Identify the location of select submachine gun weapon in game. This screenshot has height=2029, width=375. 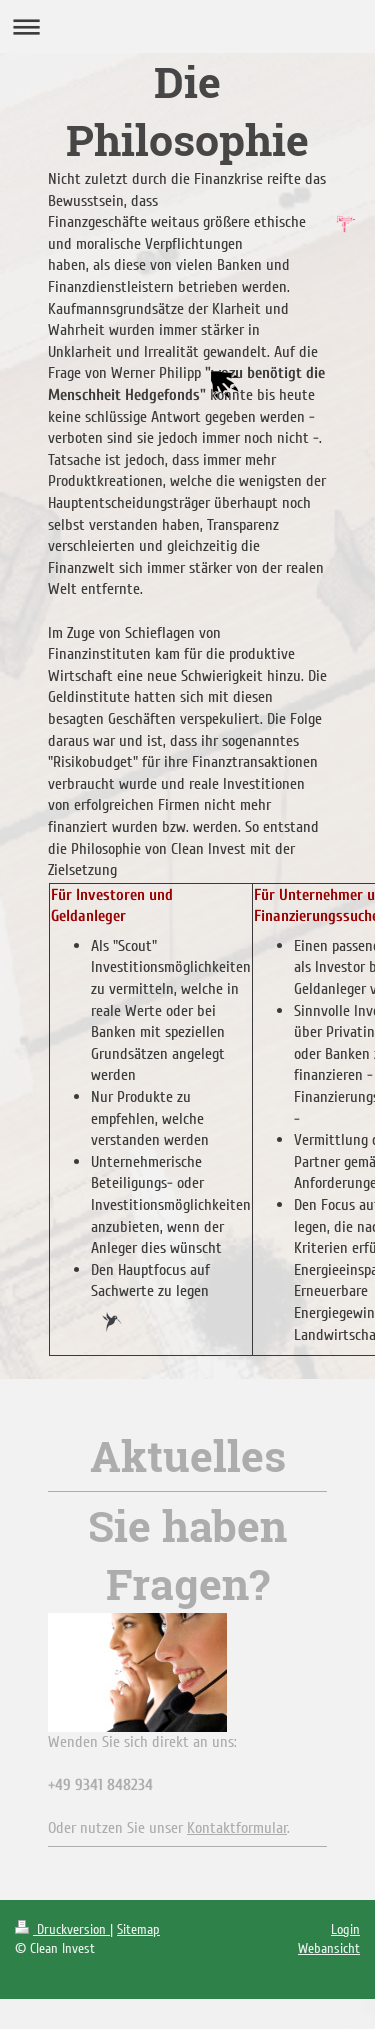
(346, 224).